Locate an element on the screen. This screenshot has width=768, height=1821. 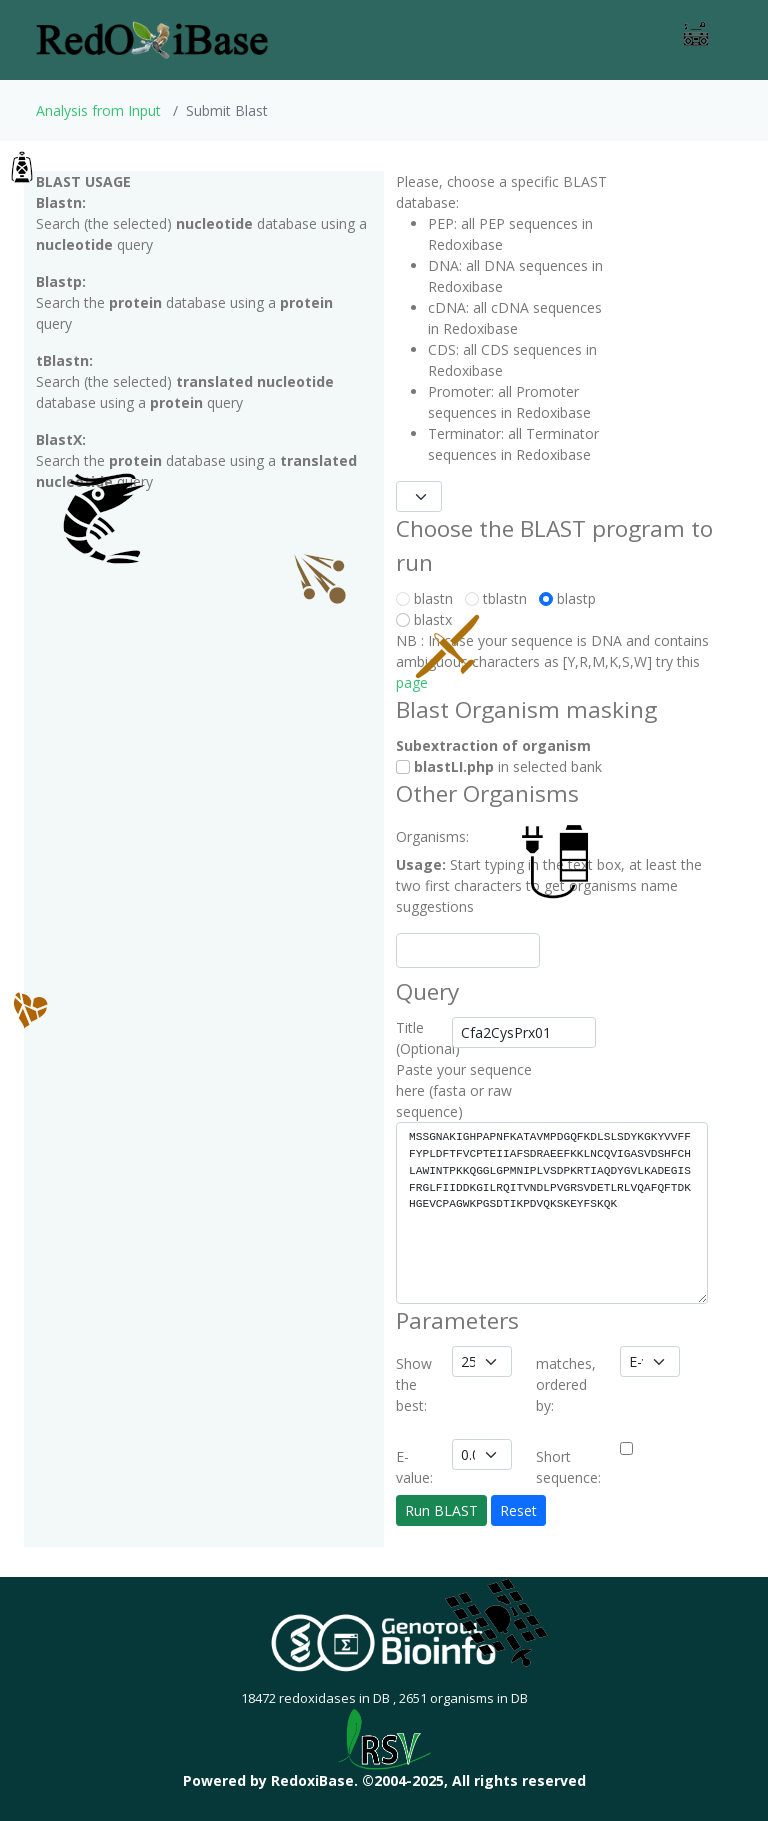
access glider or sailplane activities is located at coordinates (447, 646).